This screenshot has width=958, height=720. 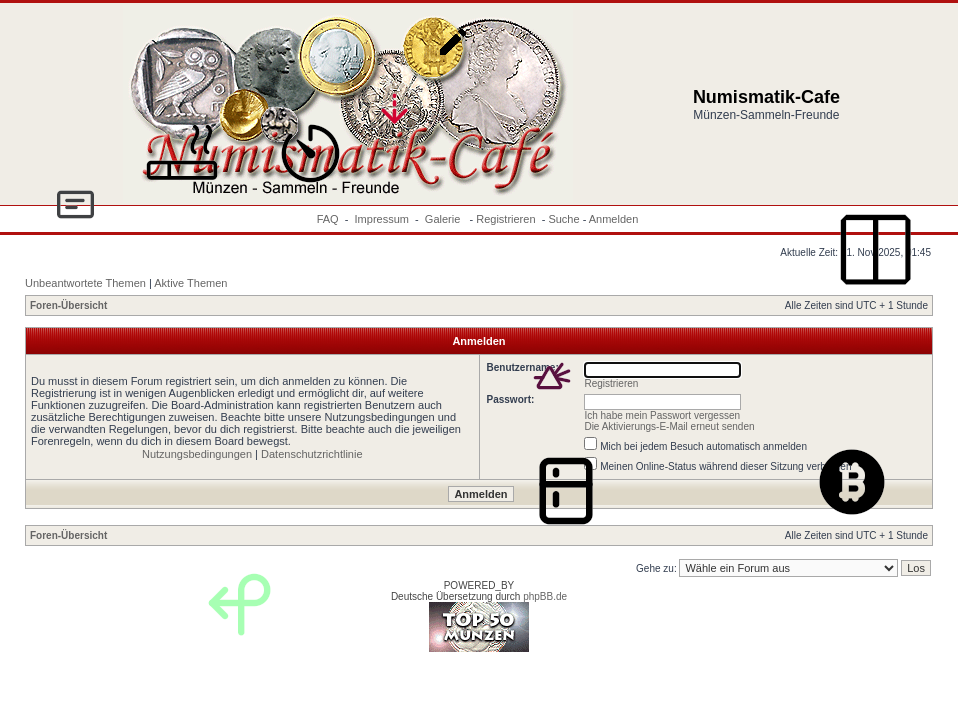 I want to click on edit content or settings, so click(x=453, y=42).